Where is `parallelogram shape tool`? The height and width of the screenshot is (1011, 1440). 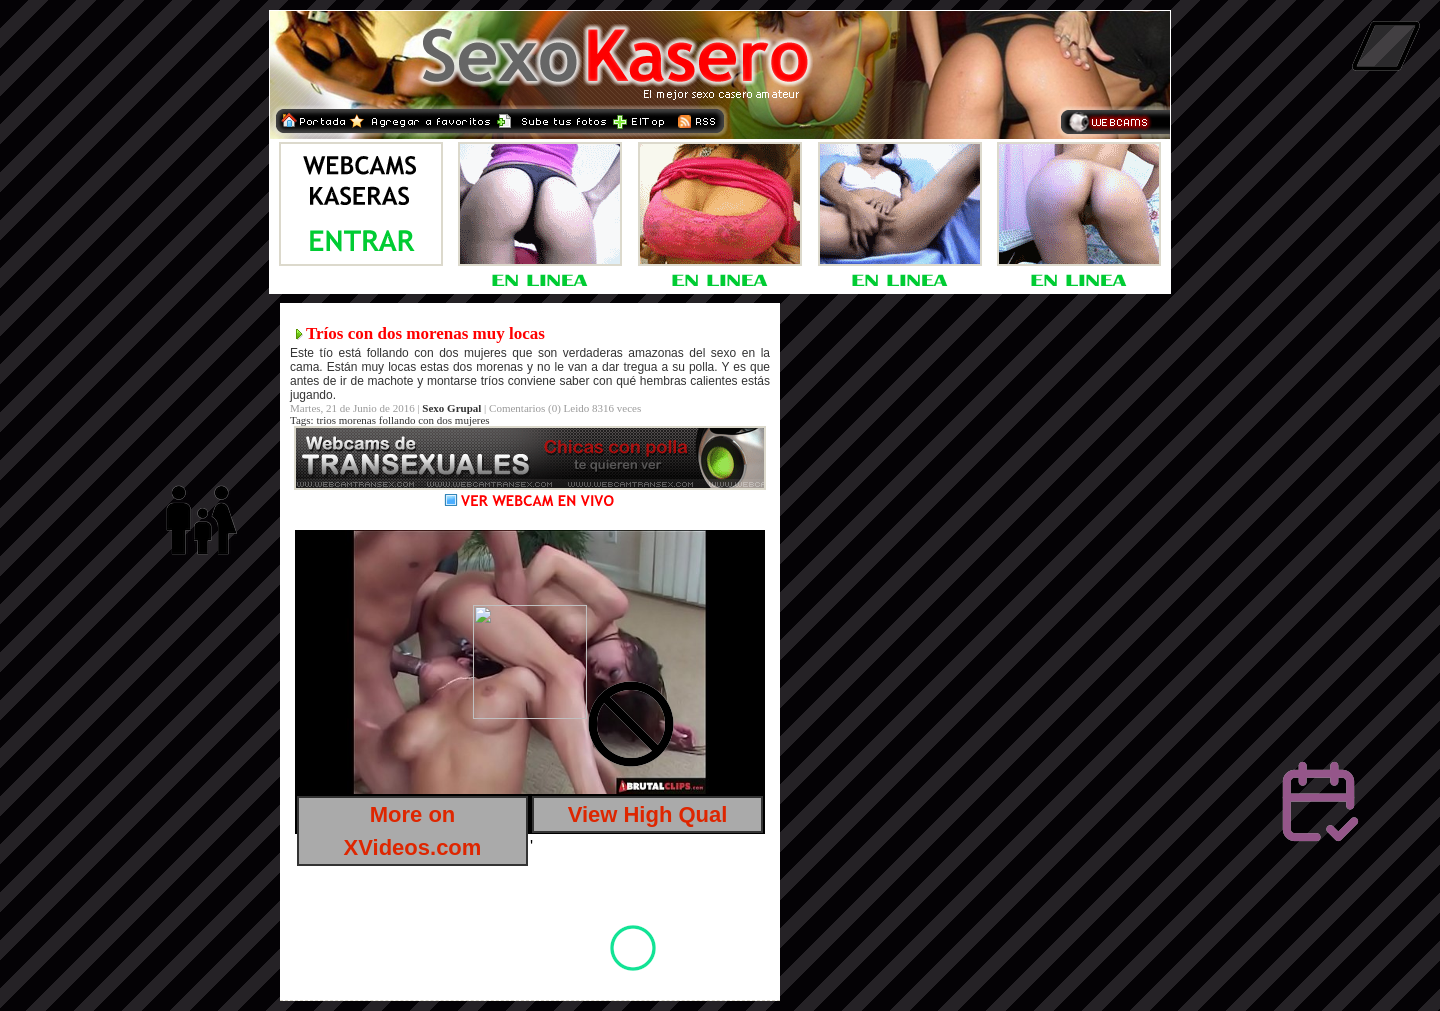
parallelogram shape tool is located at coordinates (1386, 46).